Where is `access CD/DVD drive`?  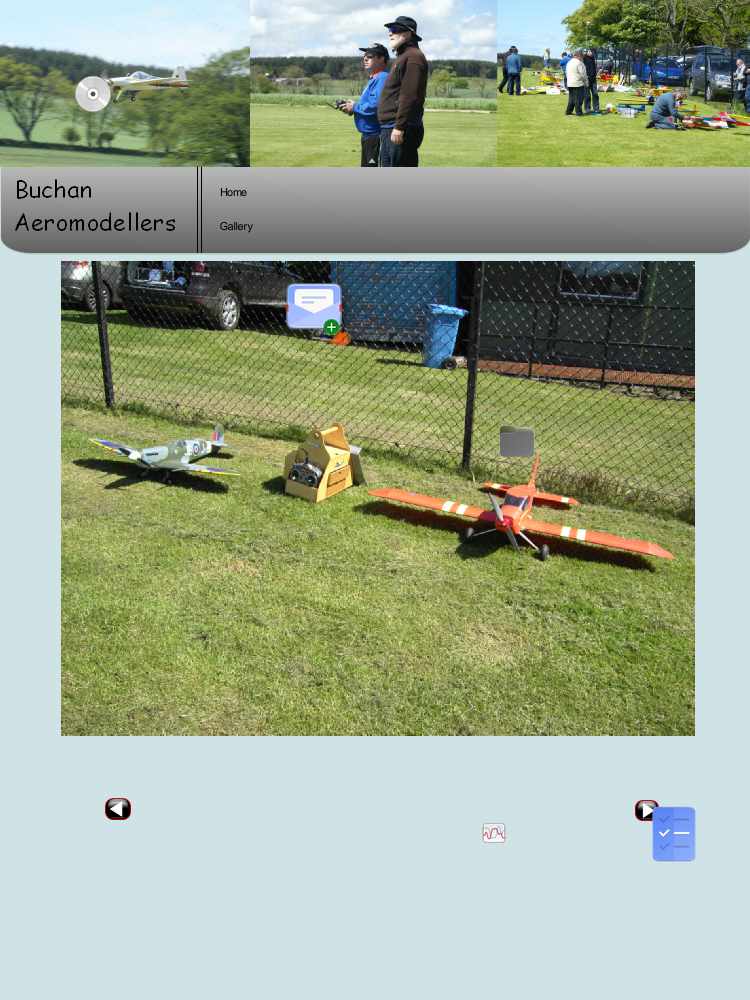 access CD/DVD drive is located at coordinates (93, 94).